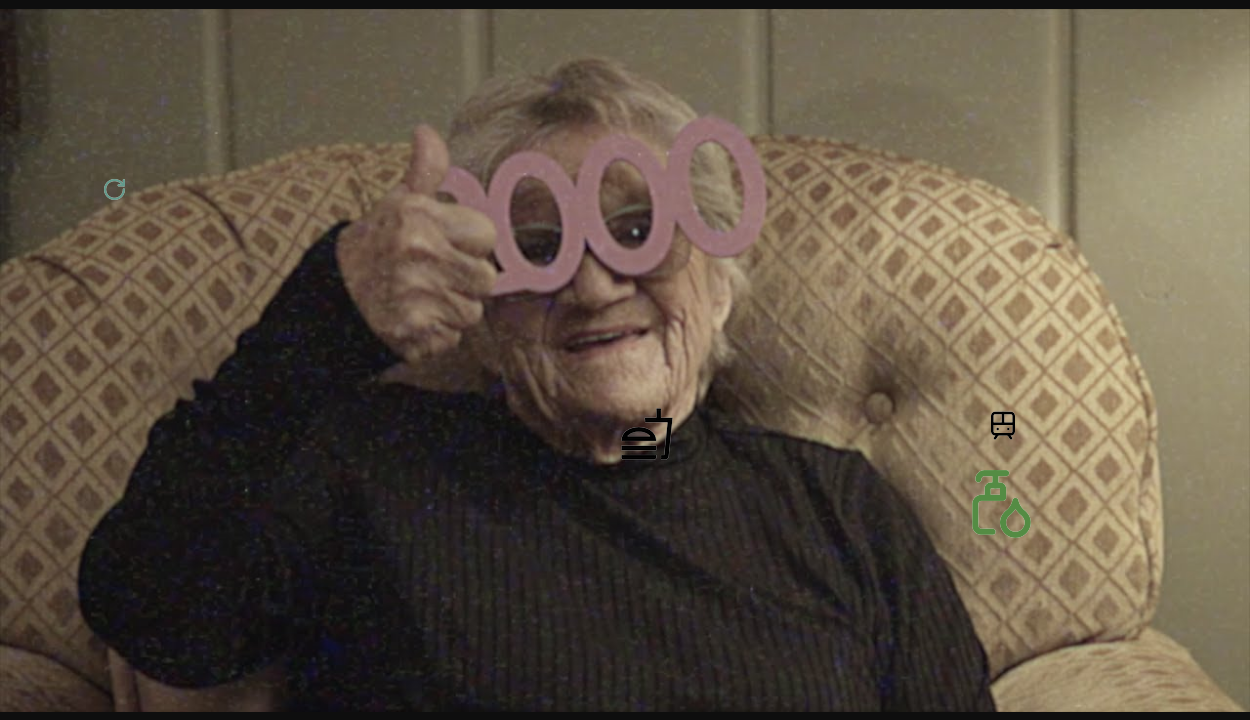  I want to click on redo or repeat the last action, so click(114, 189).